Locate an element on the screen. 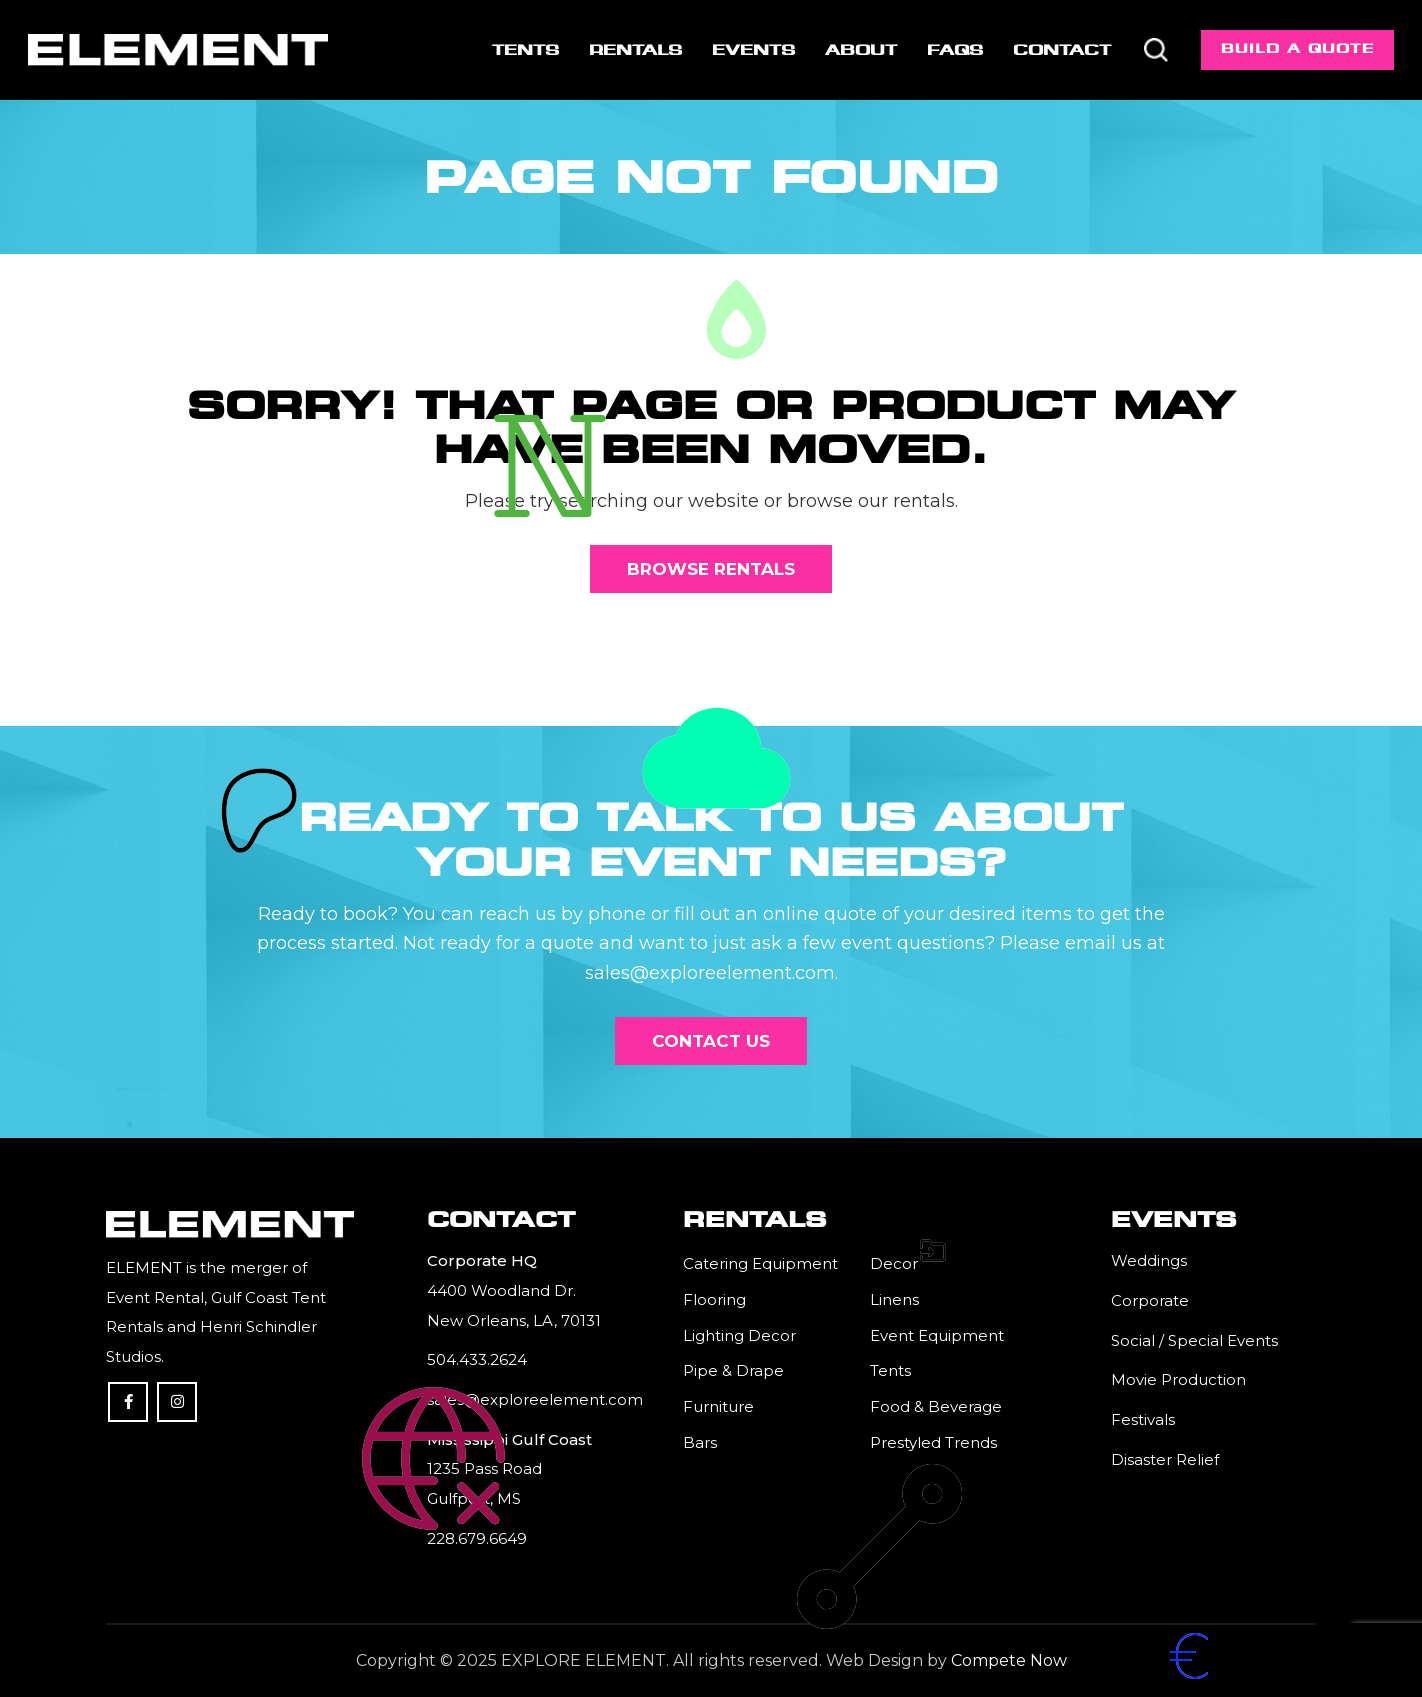 Image resolution: width=1422 pixels, height=1697 pixels. access cloud storage is located at coordinates (716, 761).